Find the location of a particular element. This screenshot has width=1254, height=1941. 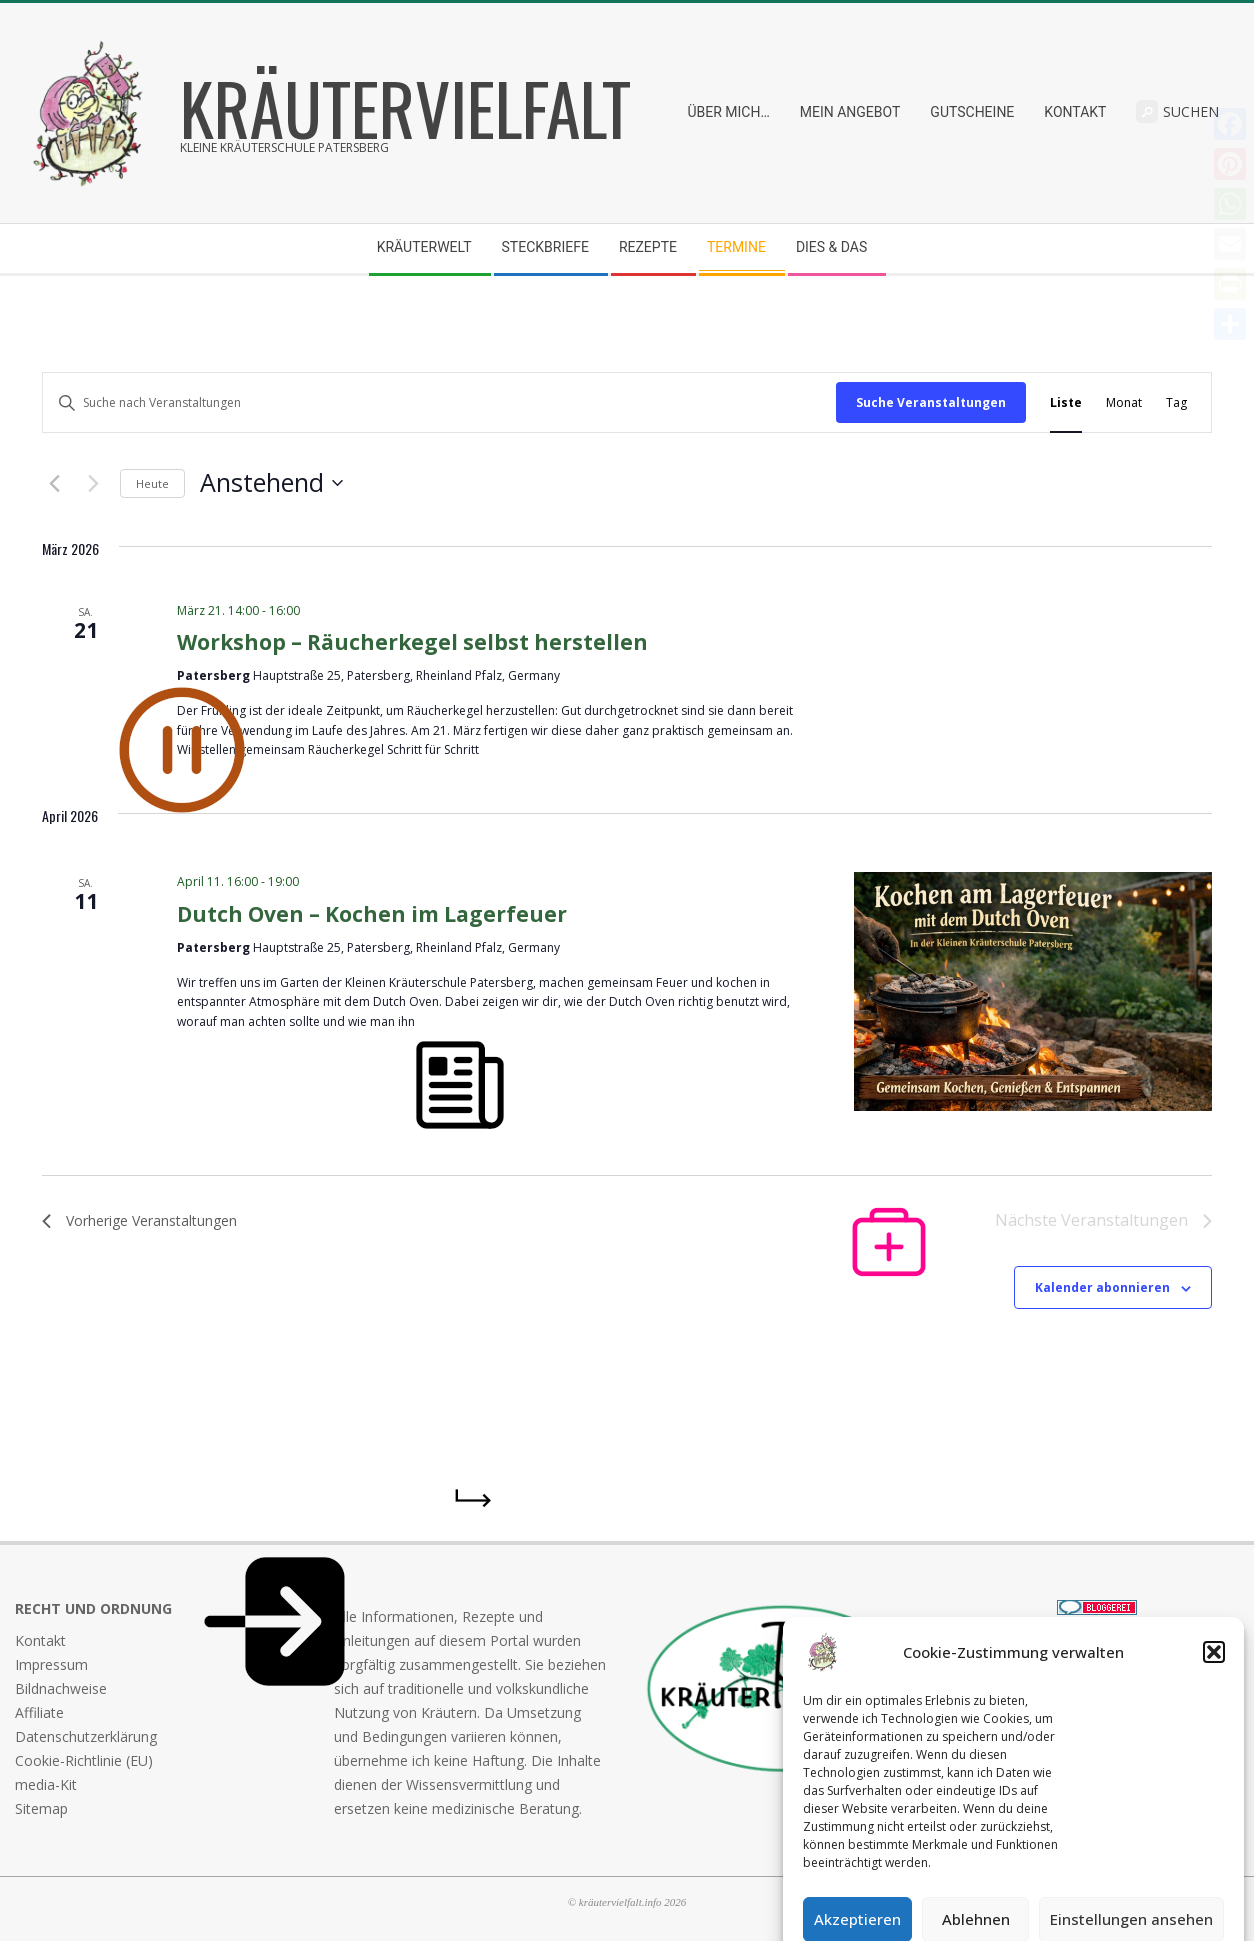

log in to your account is located at coordinates (274, 1621).